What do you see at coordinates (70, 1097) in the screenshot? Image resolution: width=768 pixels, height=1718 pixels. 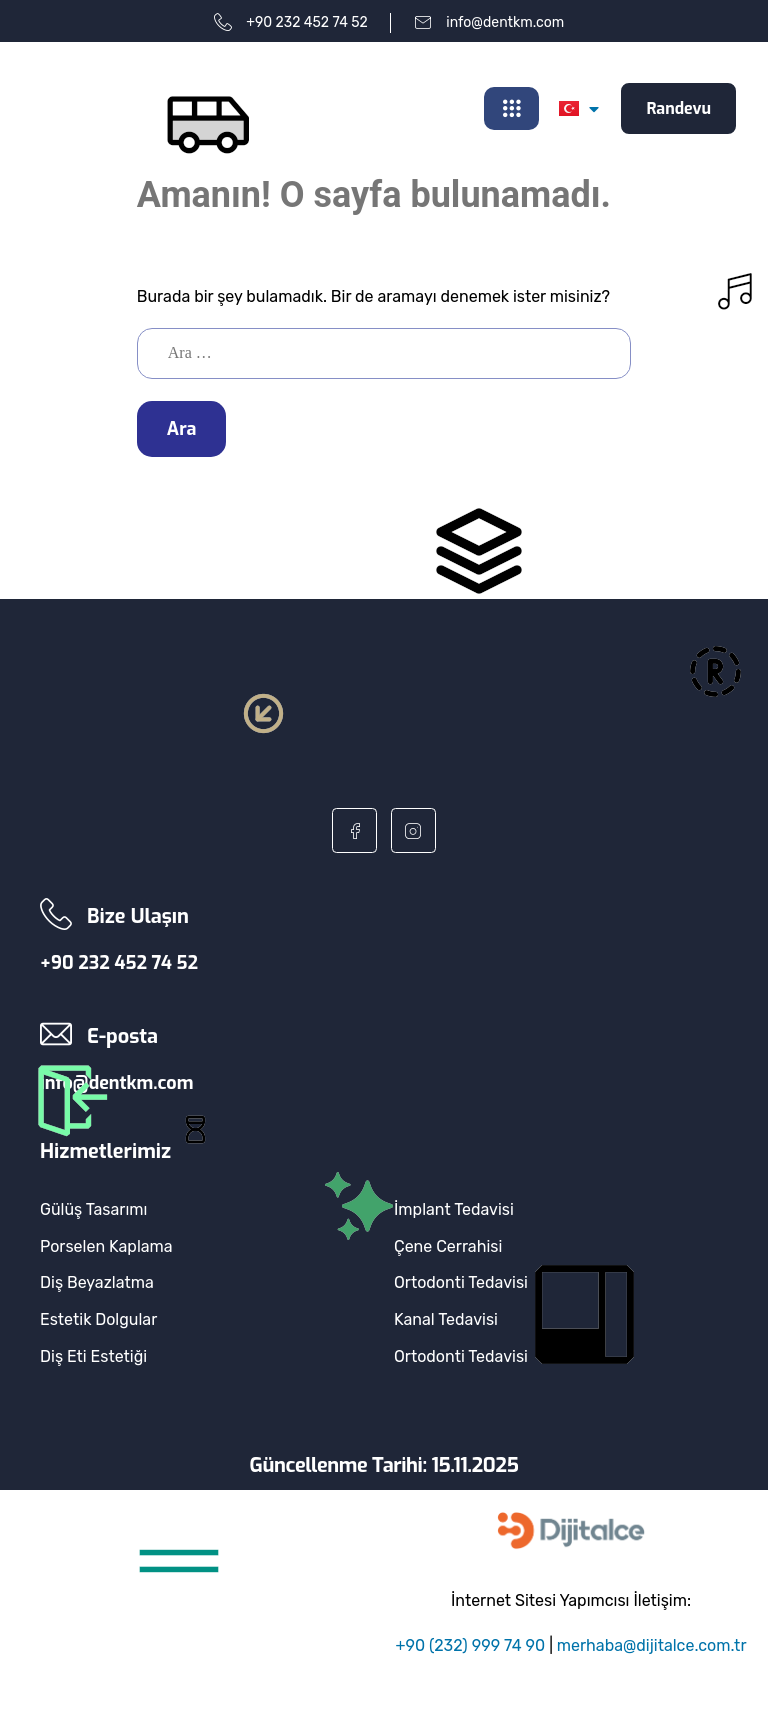 I see `sign in to your account` at bounding box center [70, 1097].